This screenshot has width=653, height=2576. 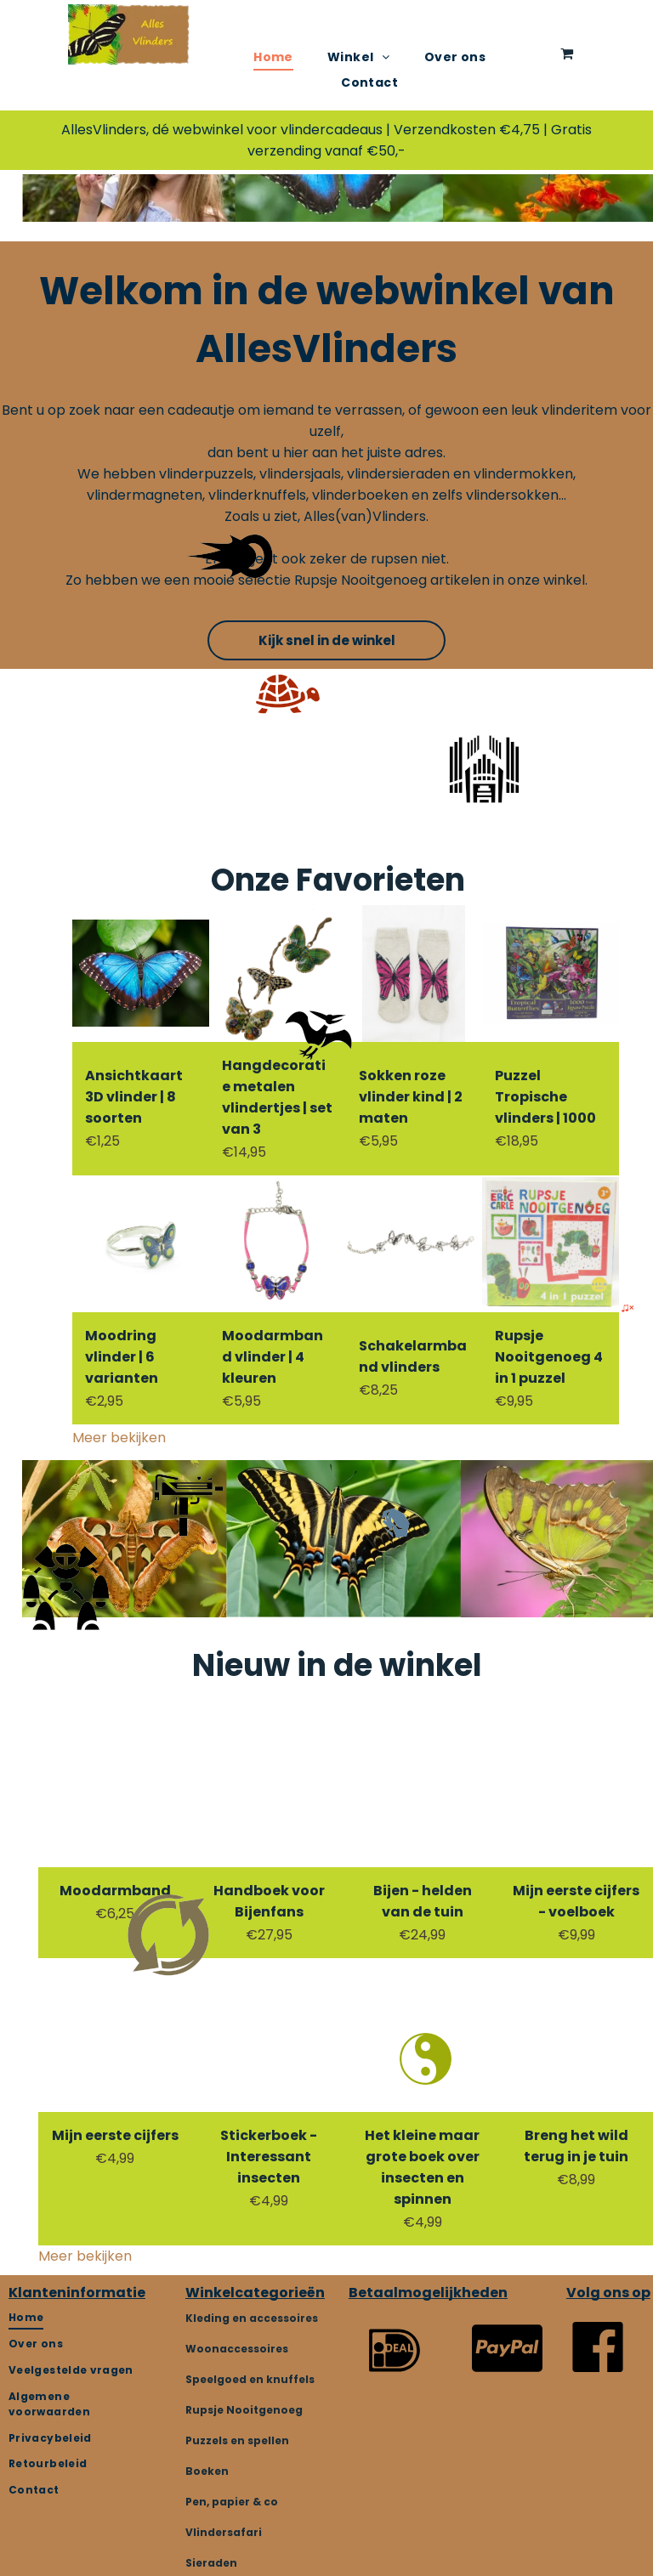 I want to click on indicates slow speed or processing mode, so click(x=287, y=694).